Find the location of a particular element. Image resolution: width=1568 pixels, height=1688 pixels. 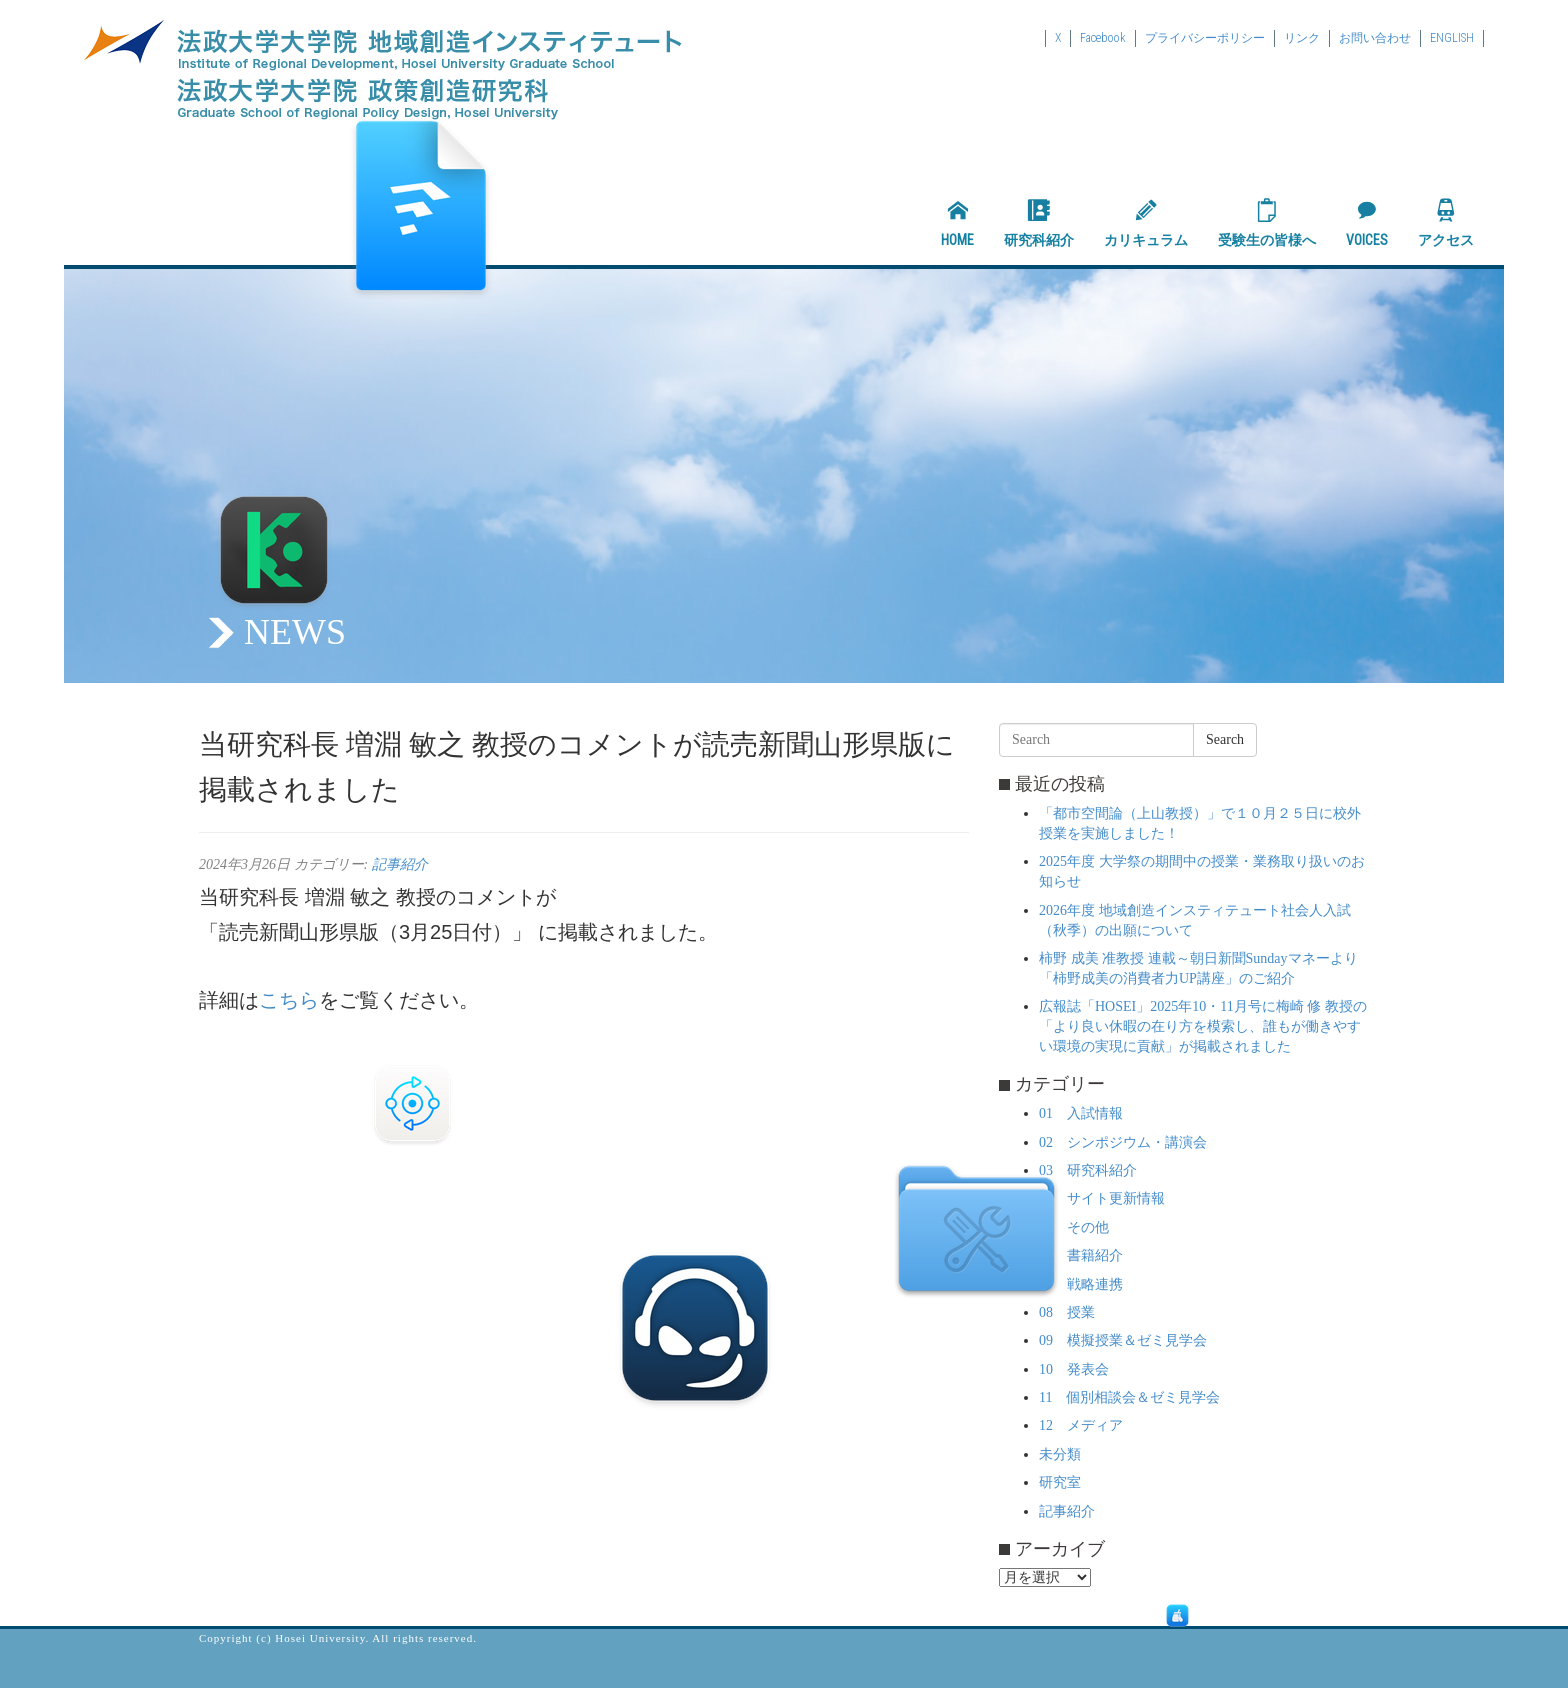

open svgcleaner app is located at coordinates (1177, 1615).